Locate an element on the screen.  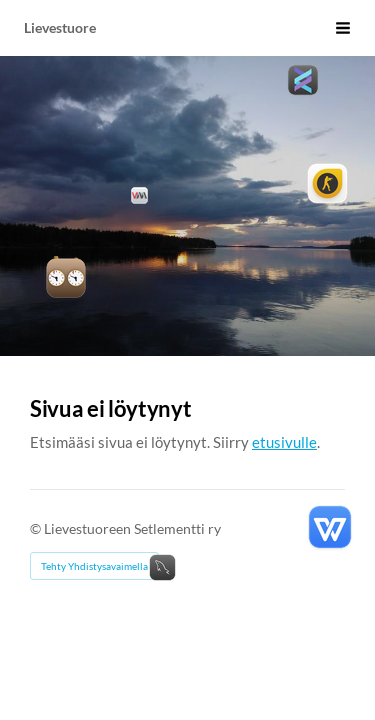
launch counter-strike is located at coordinates (327, 183).